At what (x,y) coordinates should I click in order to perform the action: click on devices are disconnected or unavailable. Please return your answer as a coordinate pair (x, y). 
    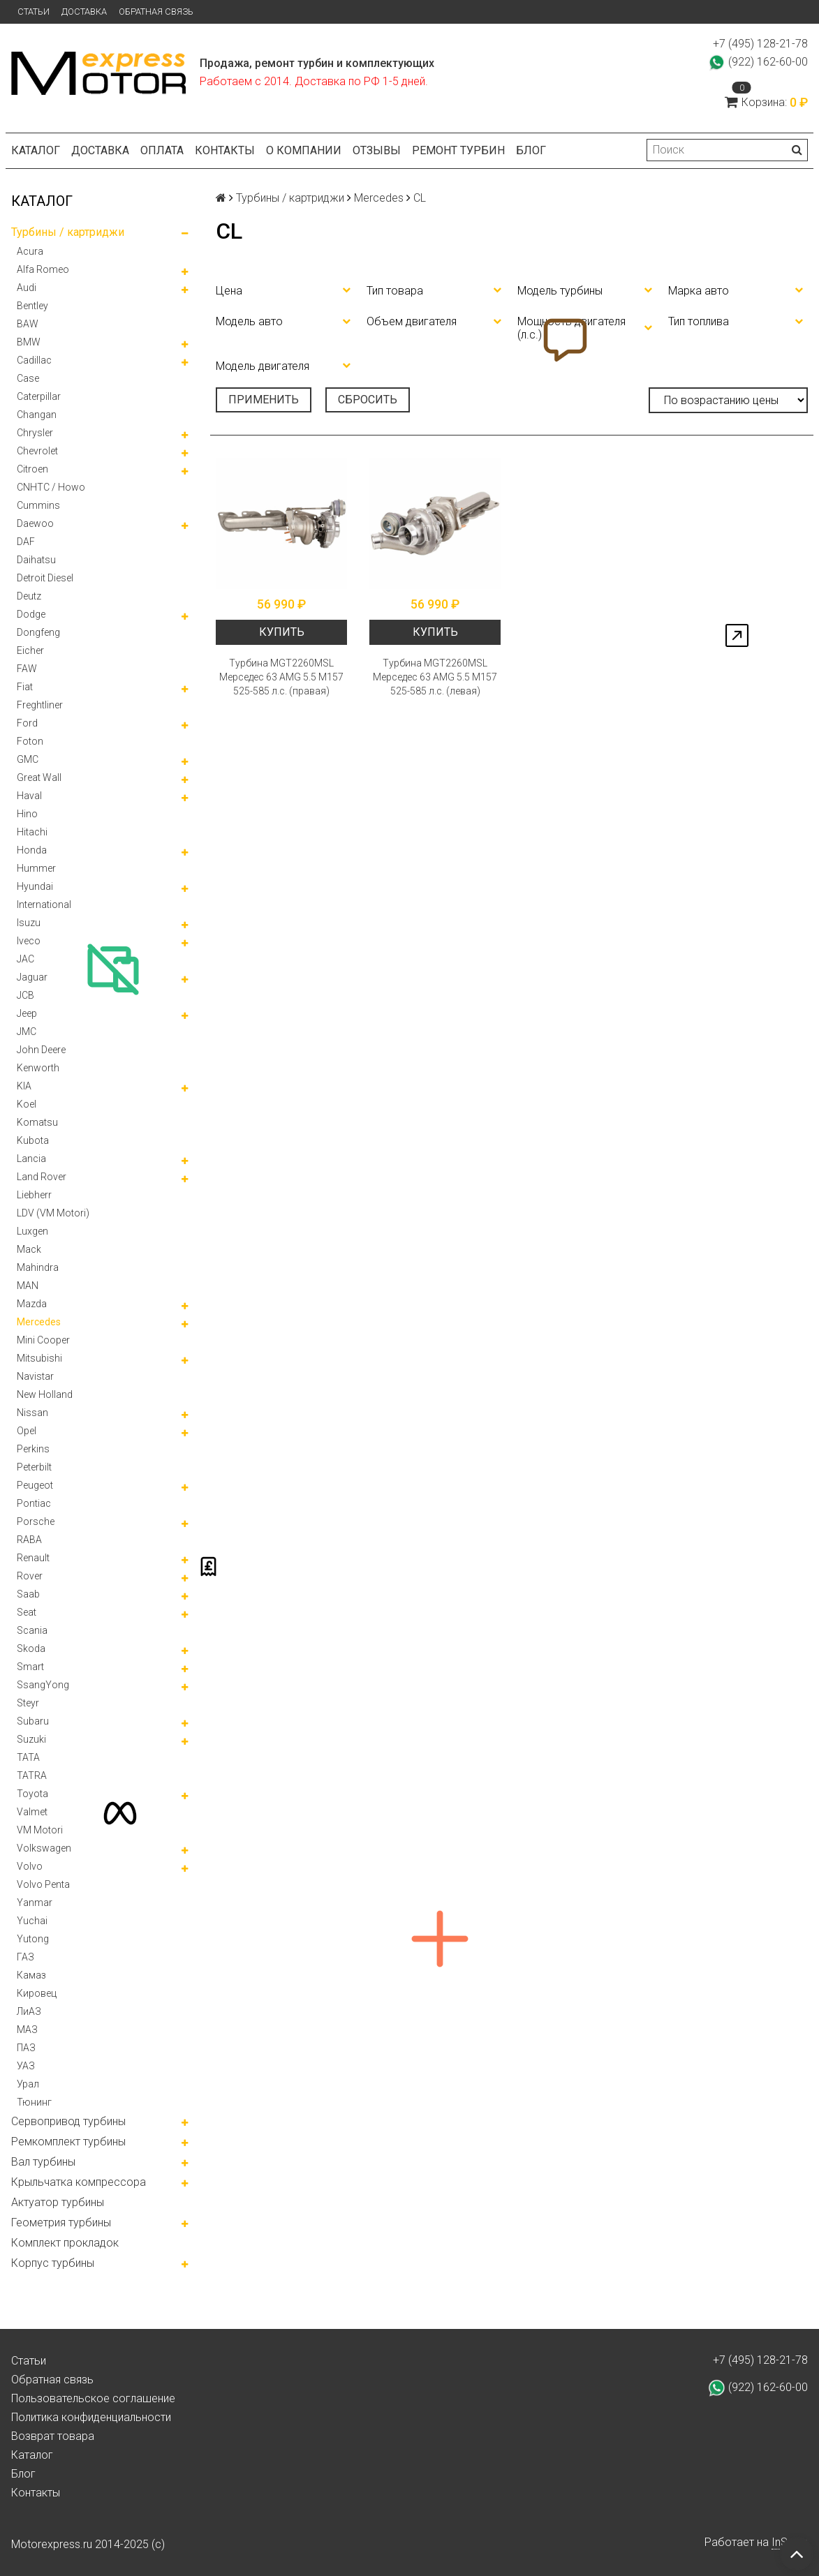
    Looking at the image, I should click on (113, 969).